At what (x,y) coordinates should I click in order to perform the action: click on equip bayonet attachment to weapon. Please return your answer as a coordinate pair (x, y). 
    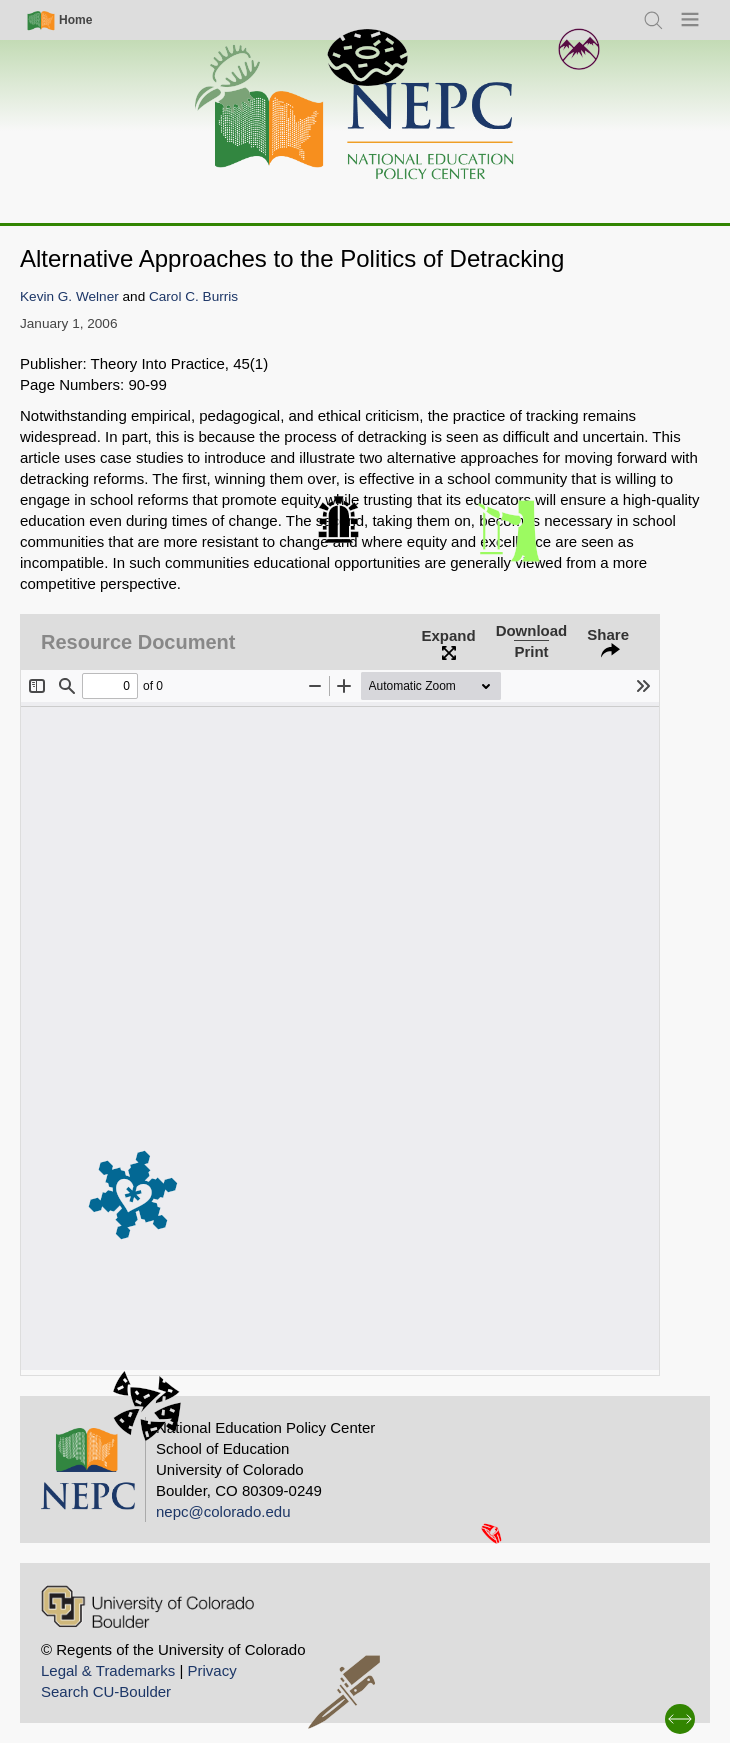
    Looking at the image, I should click on (344, 1692).